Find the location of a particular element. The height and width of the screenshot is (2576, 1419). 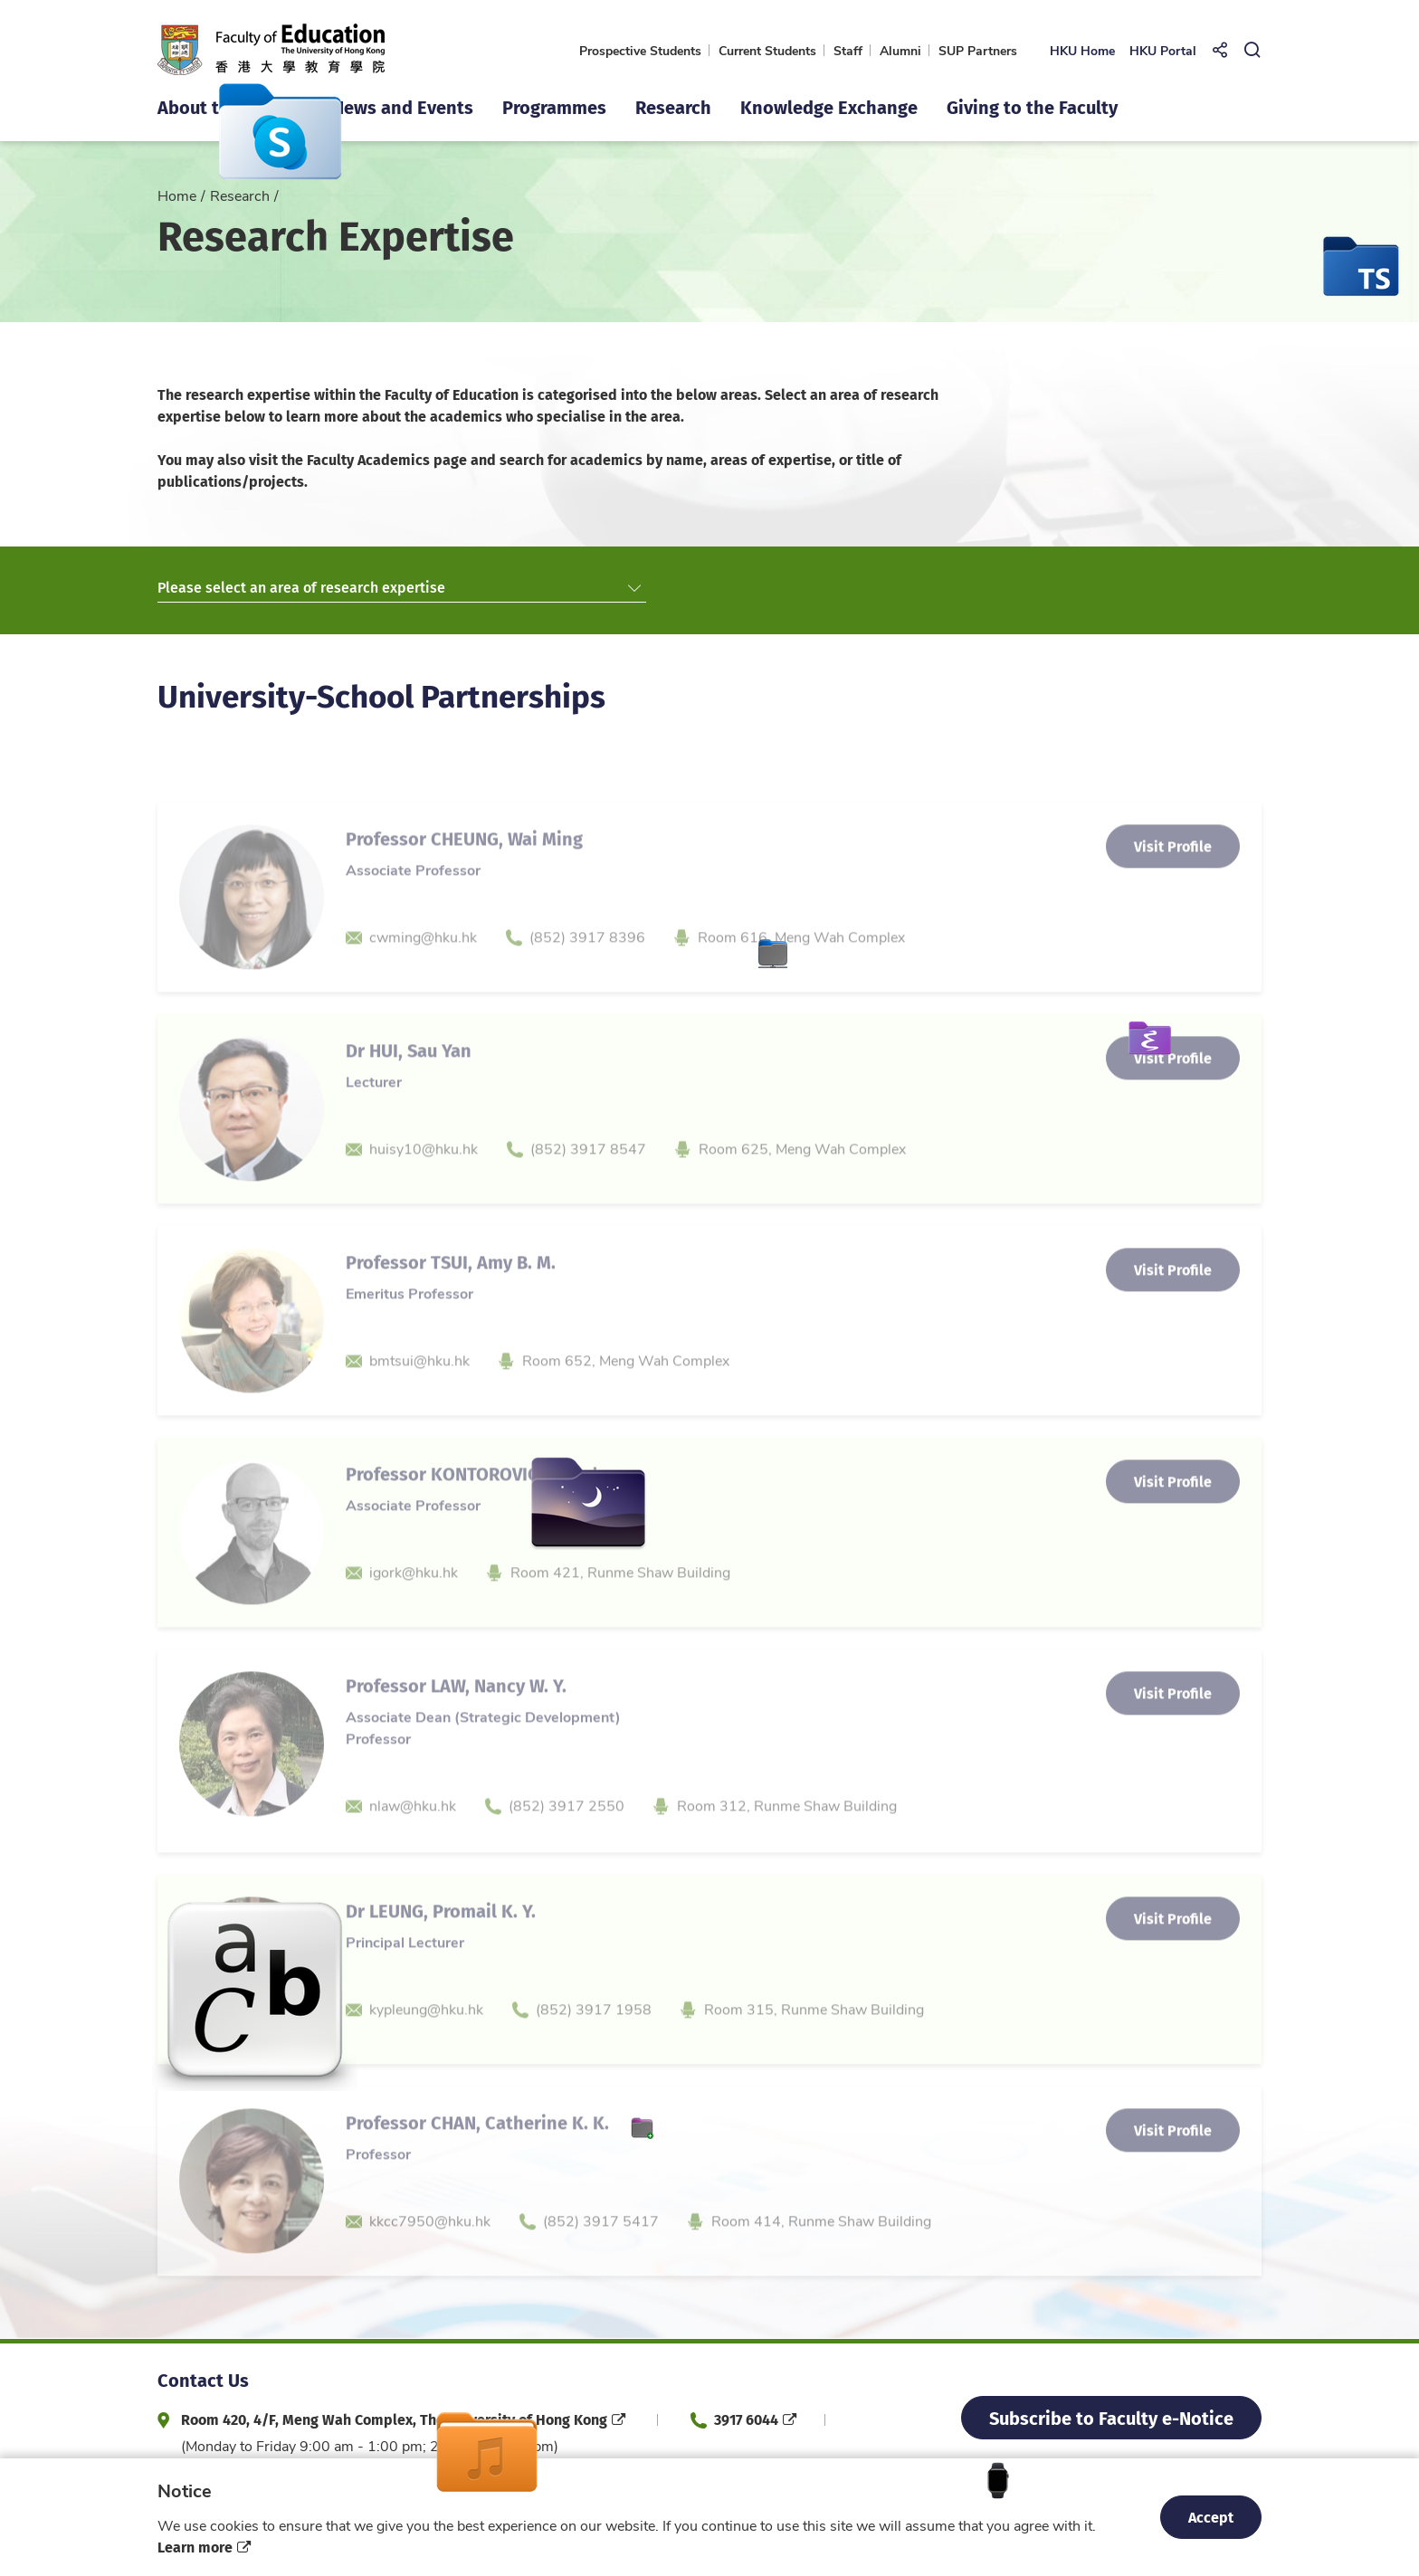

open folder containing Skype files is located at coordinates (280, 135).